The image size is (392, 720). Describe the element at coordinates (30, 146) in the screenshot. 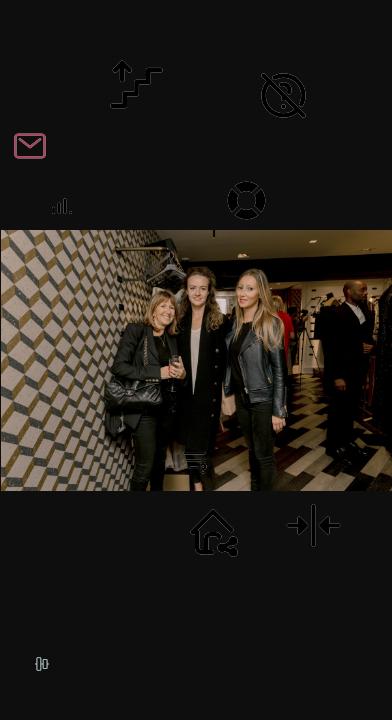

I see `open your email inbox` at that location.